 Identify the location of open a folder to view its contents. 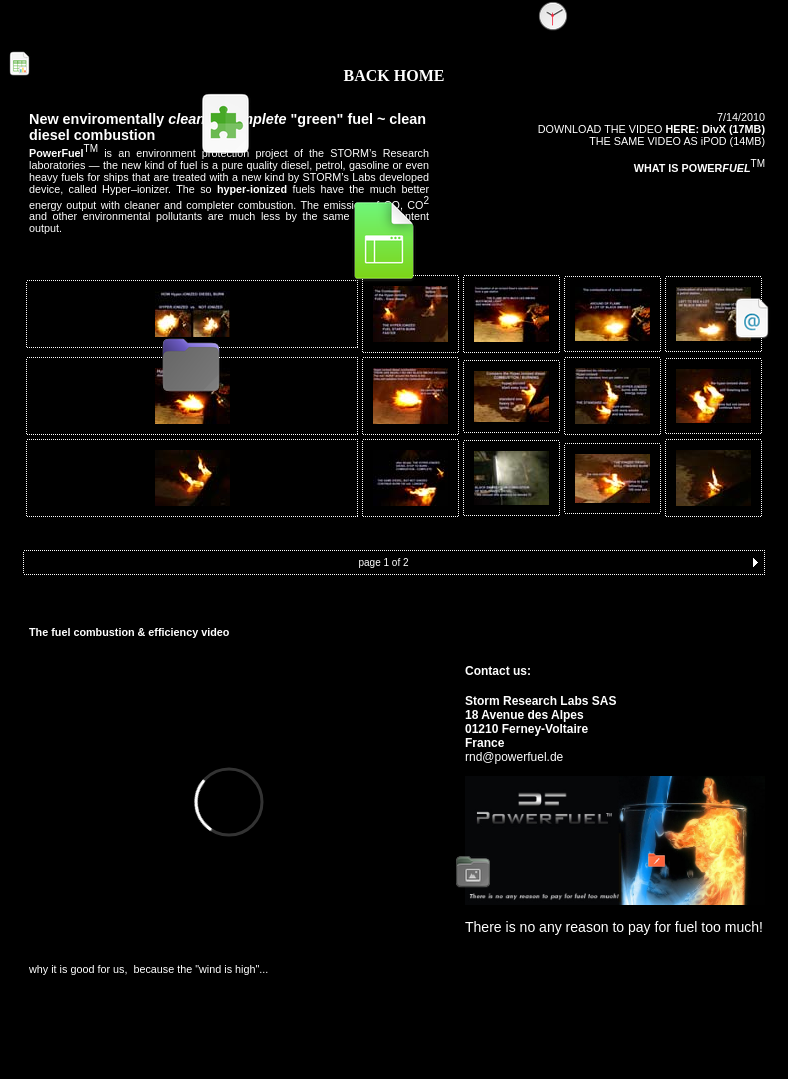
(191, 365).